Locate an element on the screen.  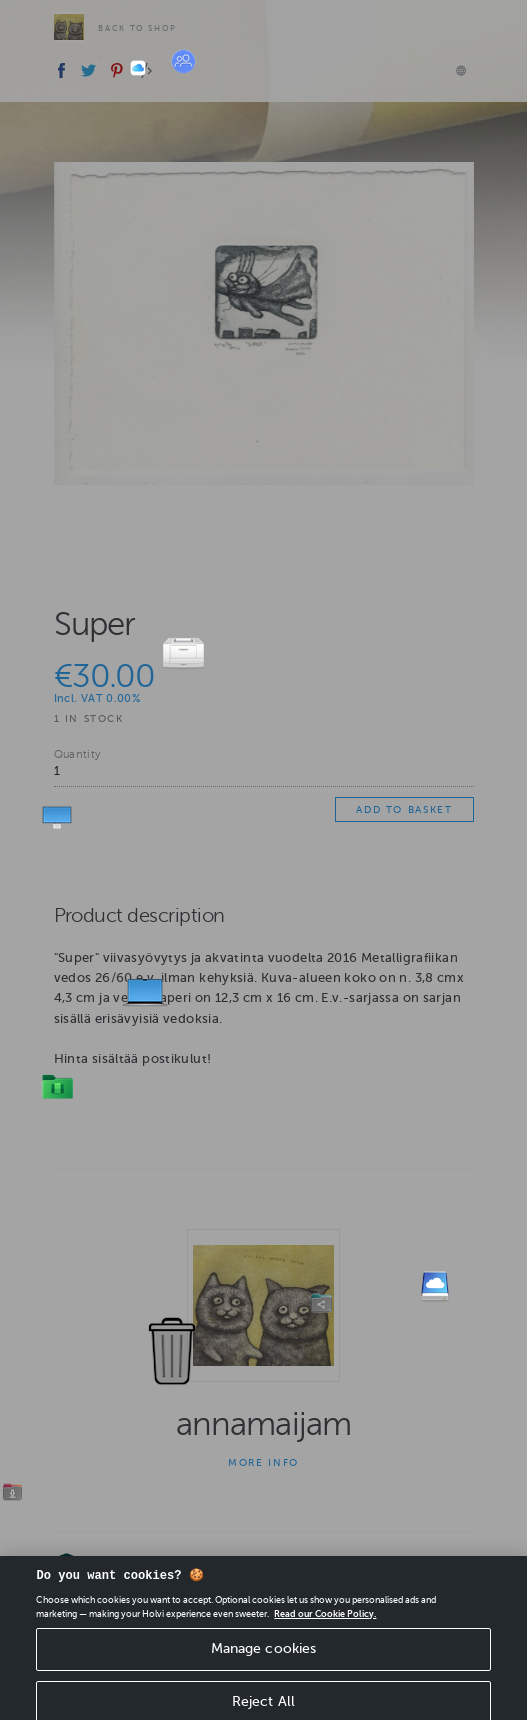
access your public shared folder is located at coordinates (321, 1302).